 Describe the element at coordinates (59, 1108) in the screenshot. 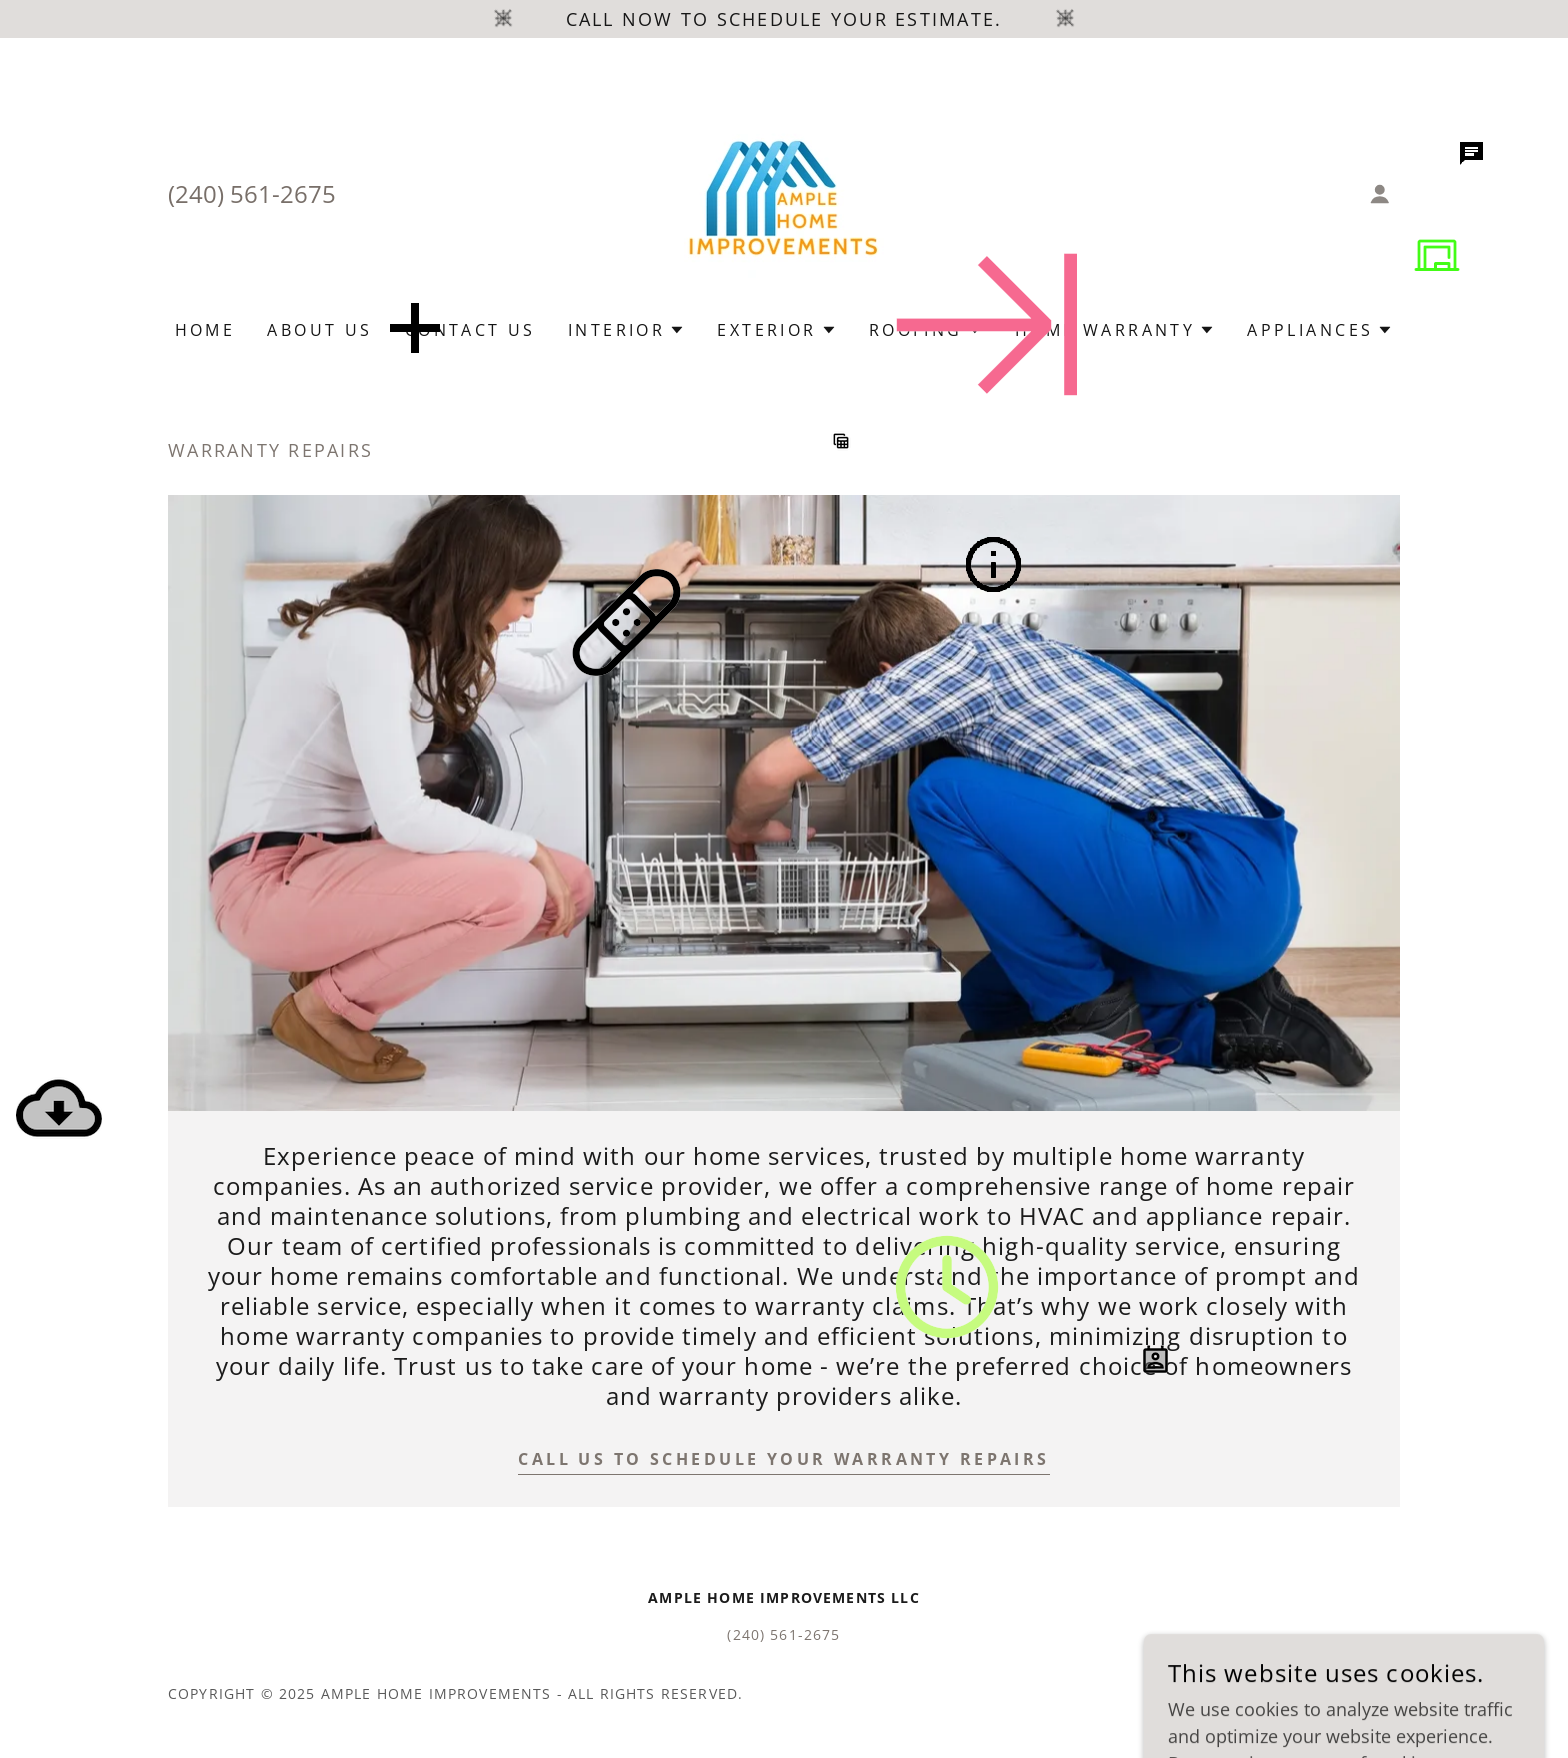

I see `download file from cloud storage` at that location.